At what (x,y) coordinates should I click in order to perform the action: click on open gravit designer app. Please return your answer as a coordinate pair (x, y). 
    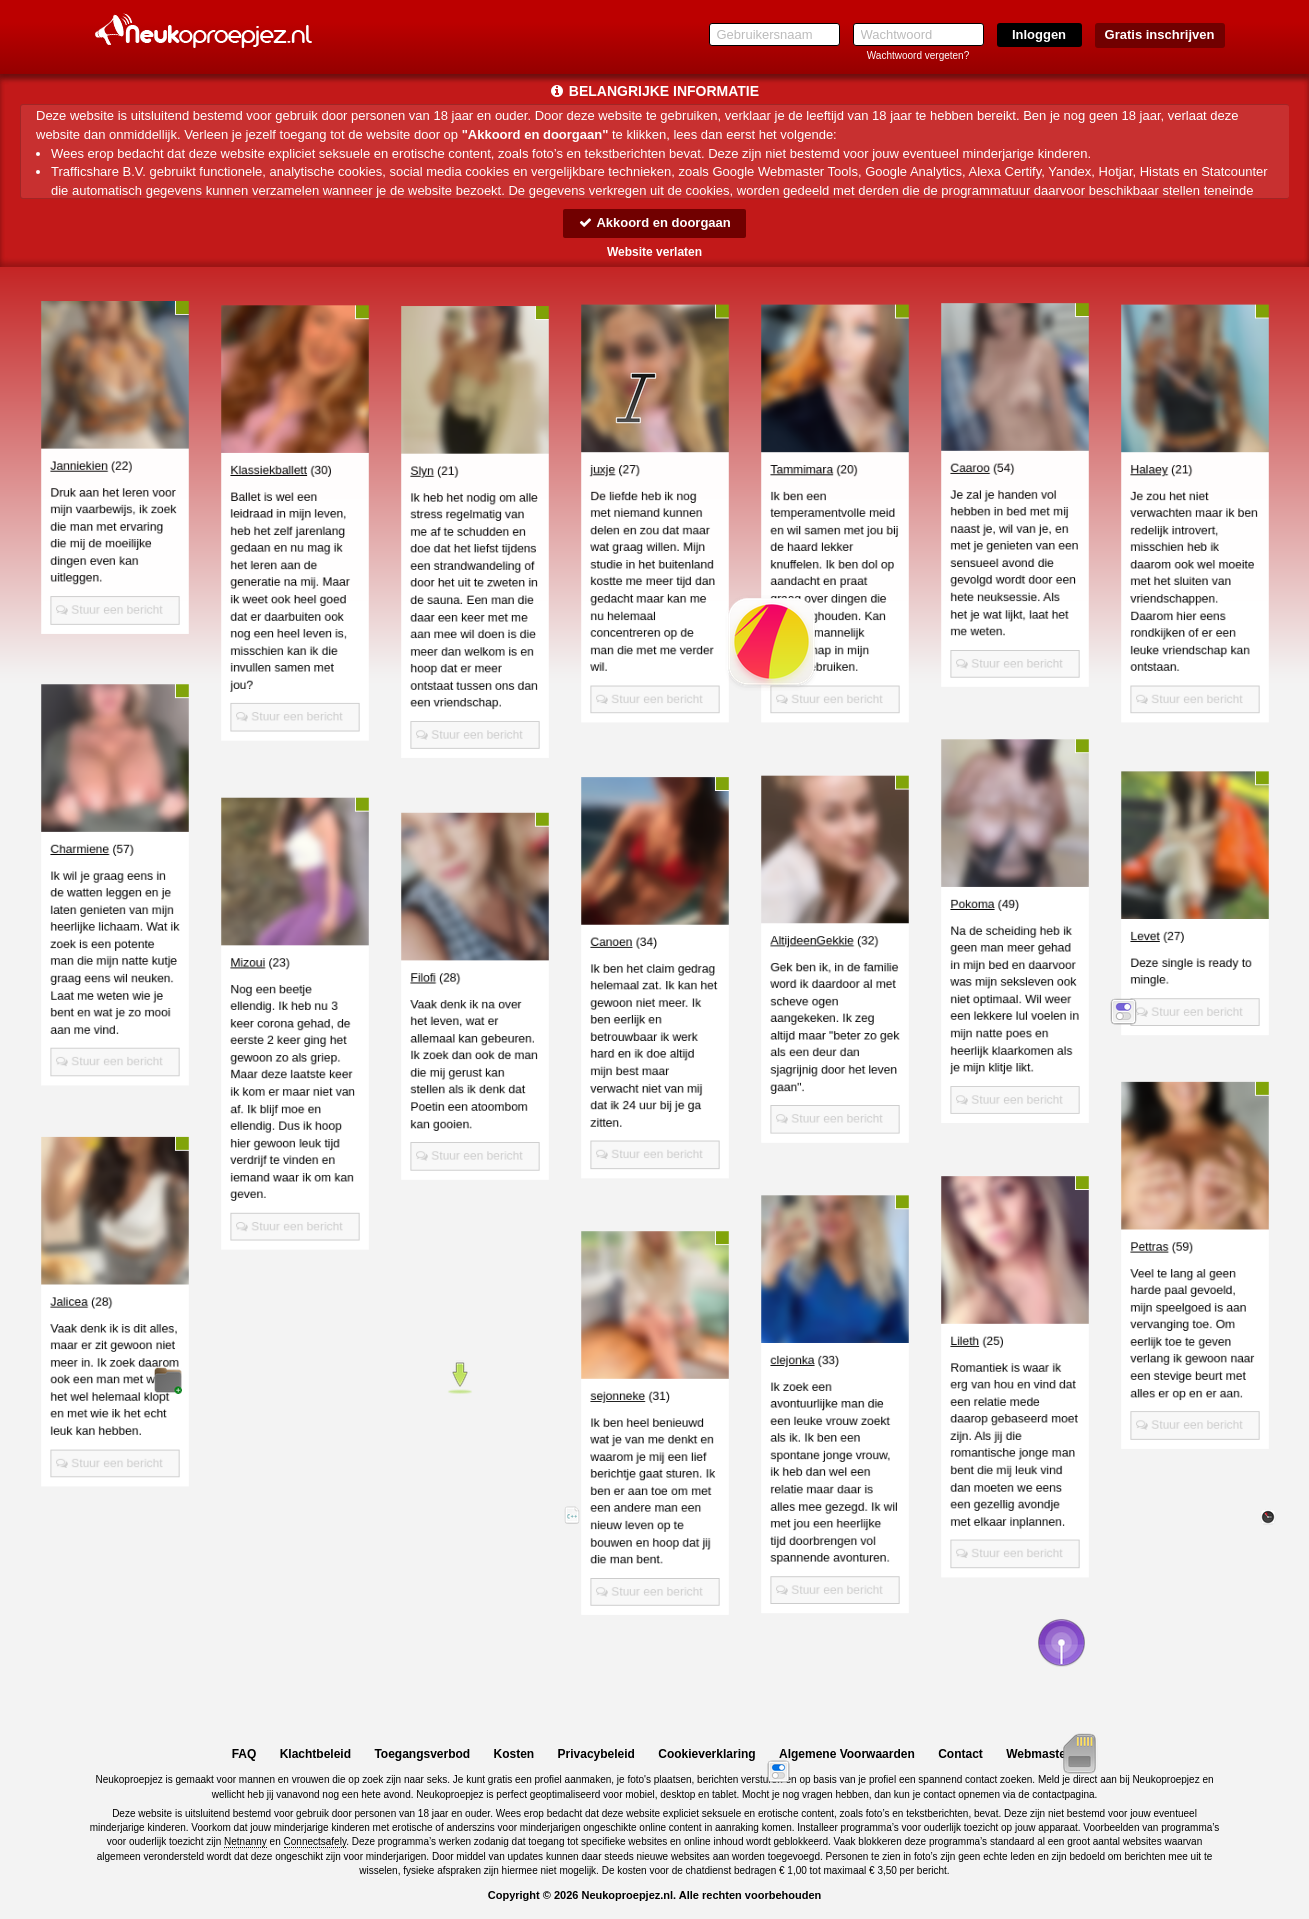
    Looking at the image, I should click on (771, 641).